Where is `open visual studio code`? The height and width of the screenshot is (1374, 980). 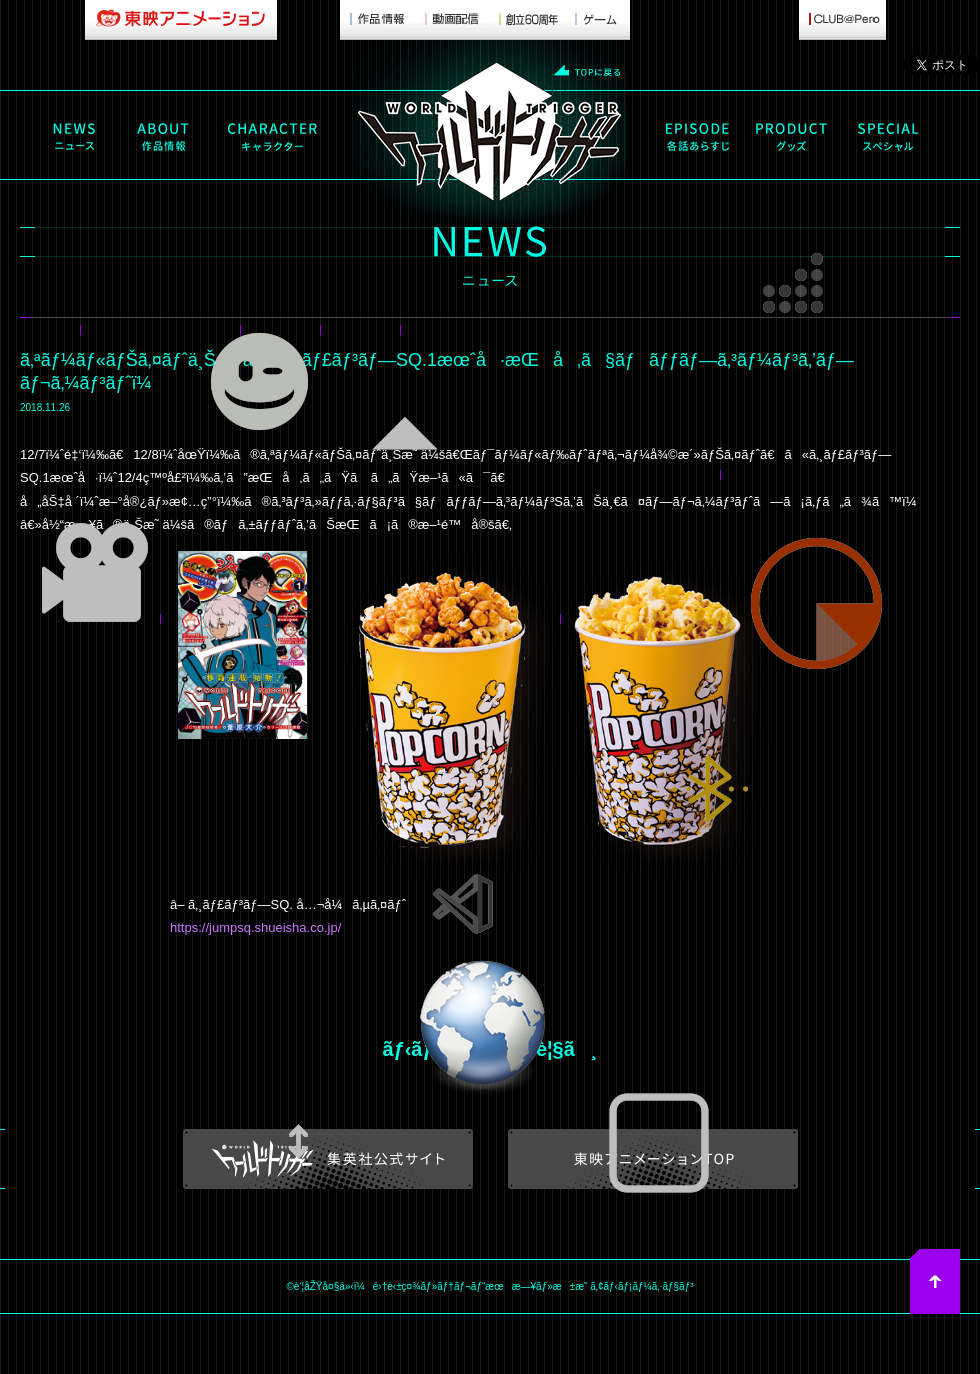 open visual studio code is located at coordinates (463, 904).